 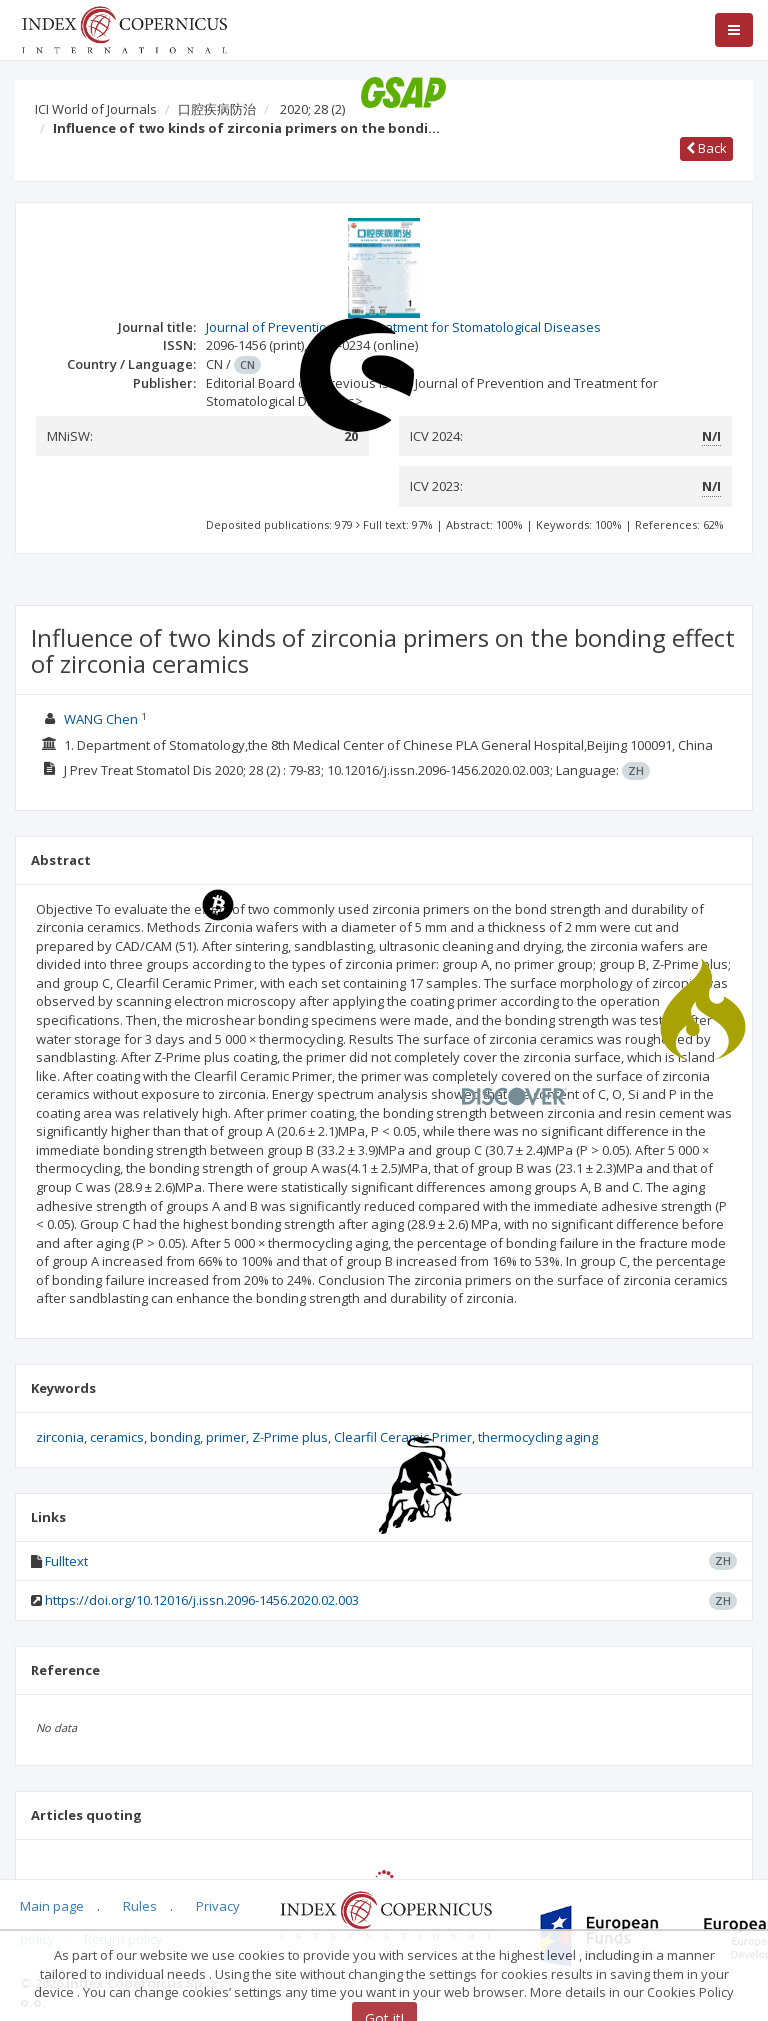 I want to click on Shopware e-commerce platform logo, so click(x=357, y=375).